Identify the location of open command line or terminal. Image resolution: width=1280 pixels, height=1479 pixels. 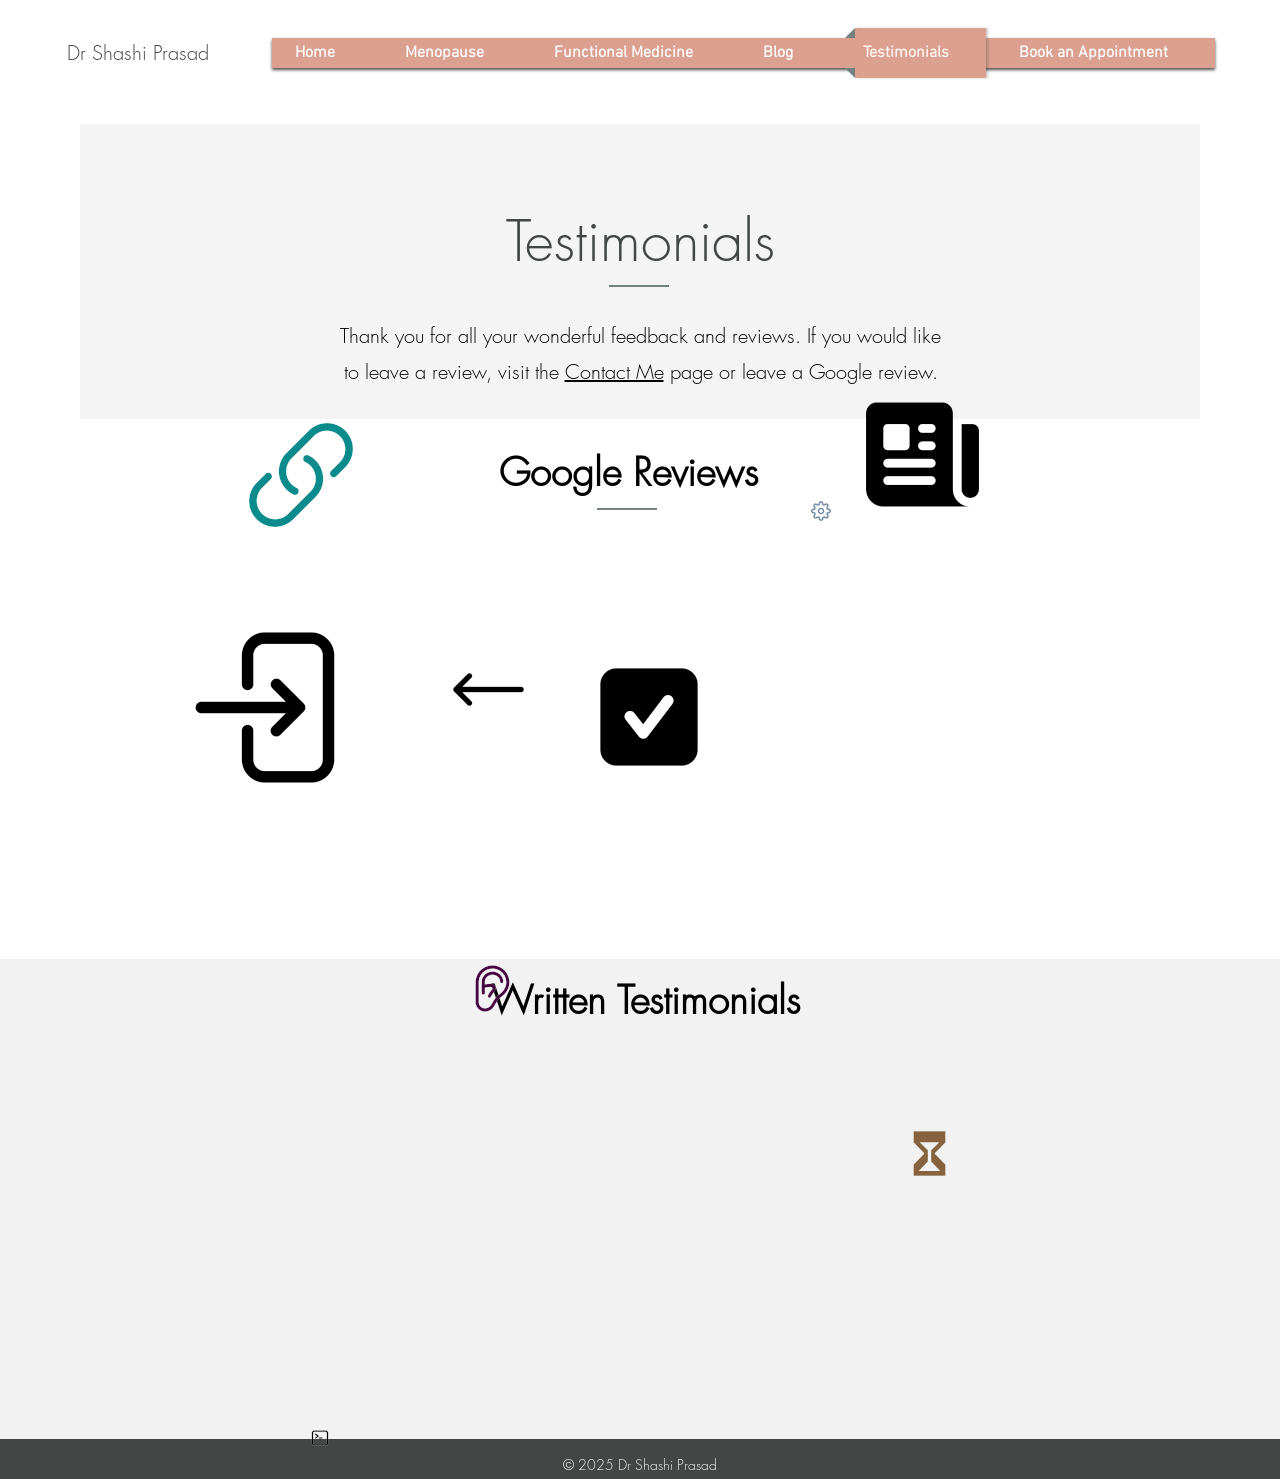
(320, 1438).